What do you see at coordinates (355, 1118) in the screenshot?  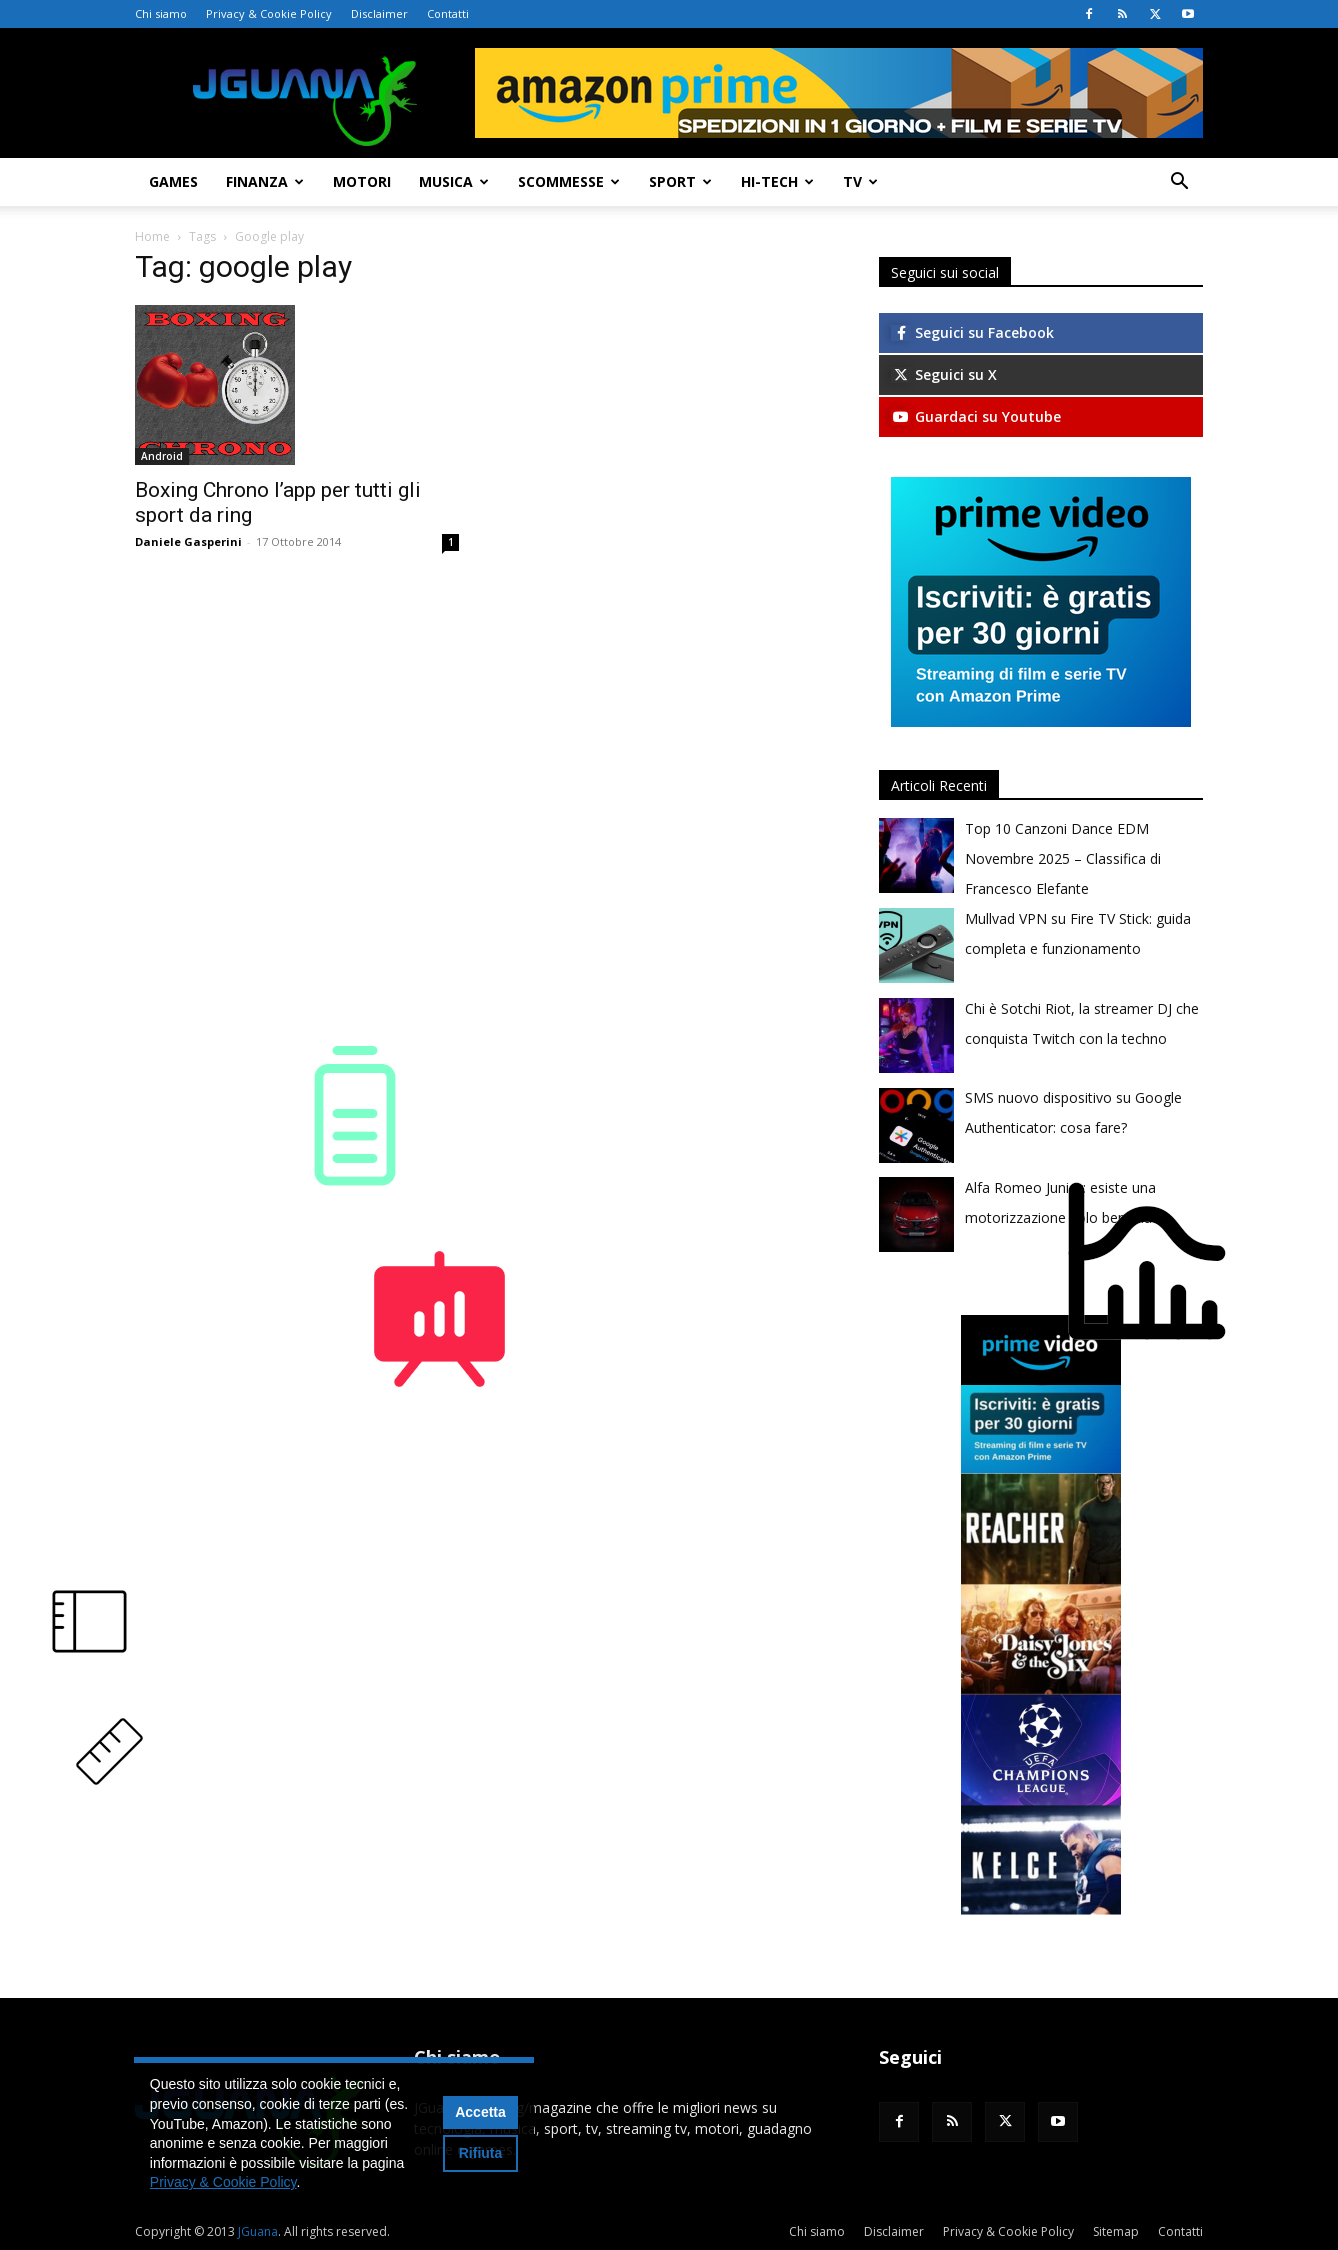 I see `indicates high battery level` at bounding box center [355, 1118].